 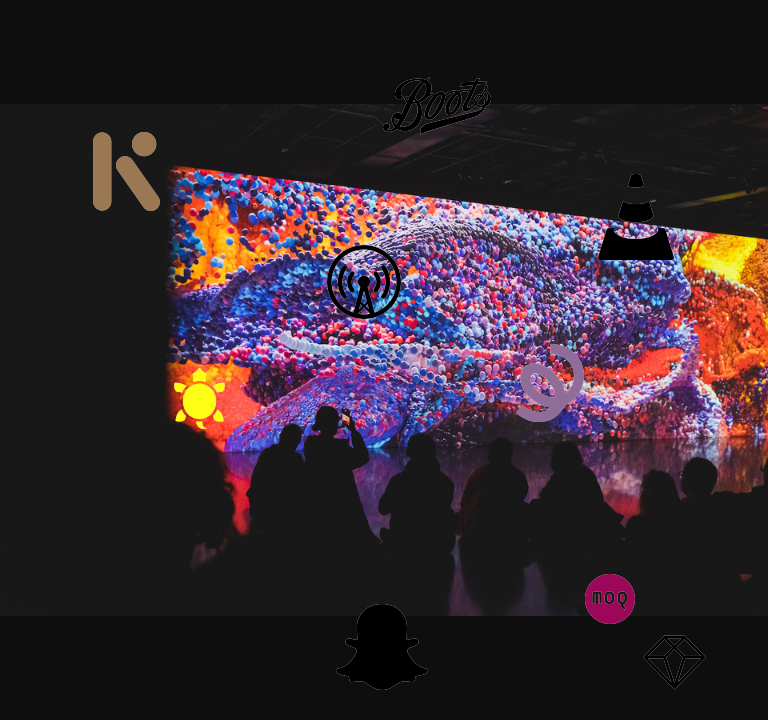 What do you see at coordinates (364, 282) in the screenshot?
I see `open the Overcast podcast app` at bounding box center [364, 282].